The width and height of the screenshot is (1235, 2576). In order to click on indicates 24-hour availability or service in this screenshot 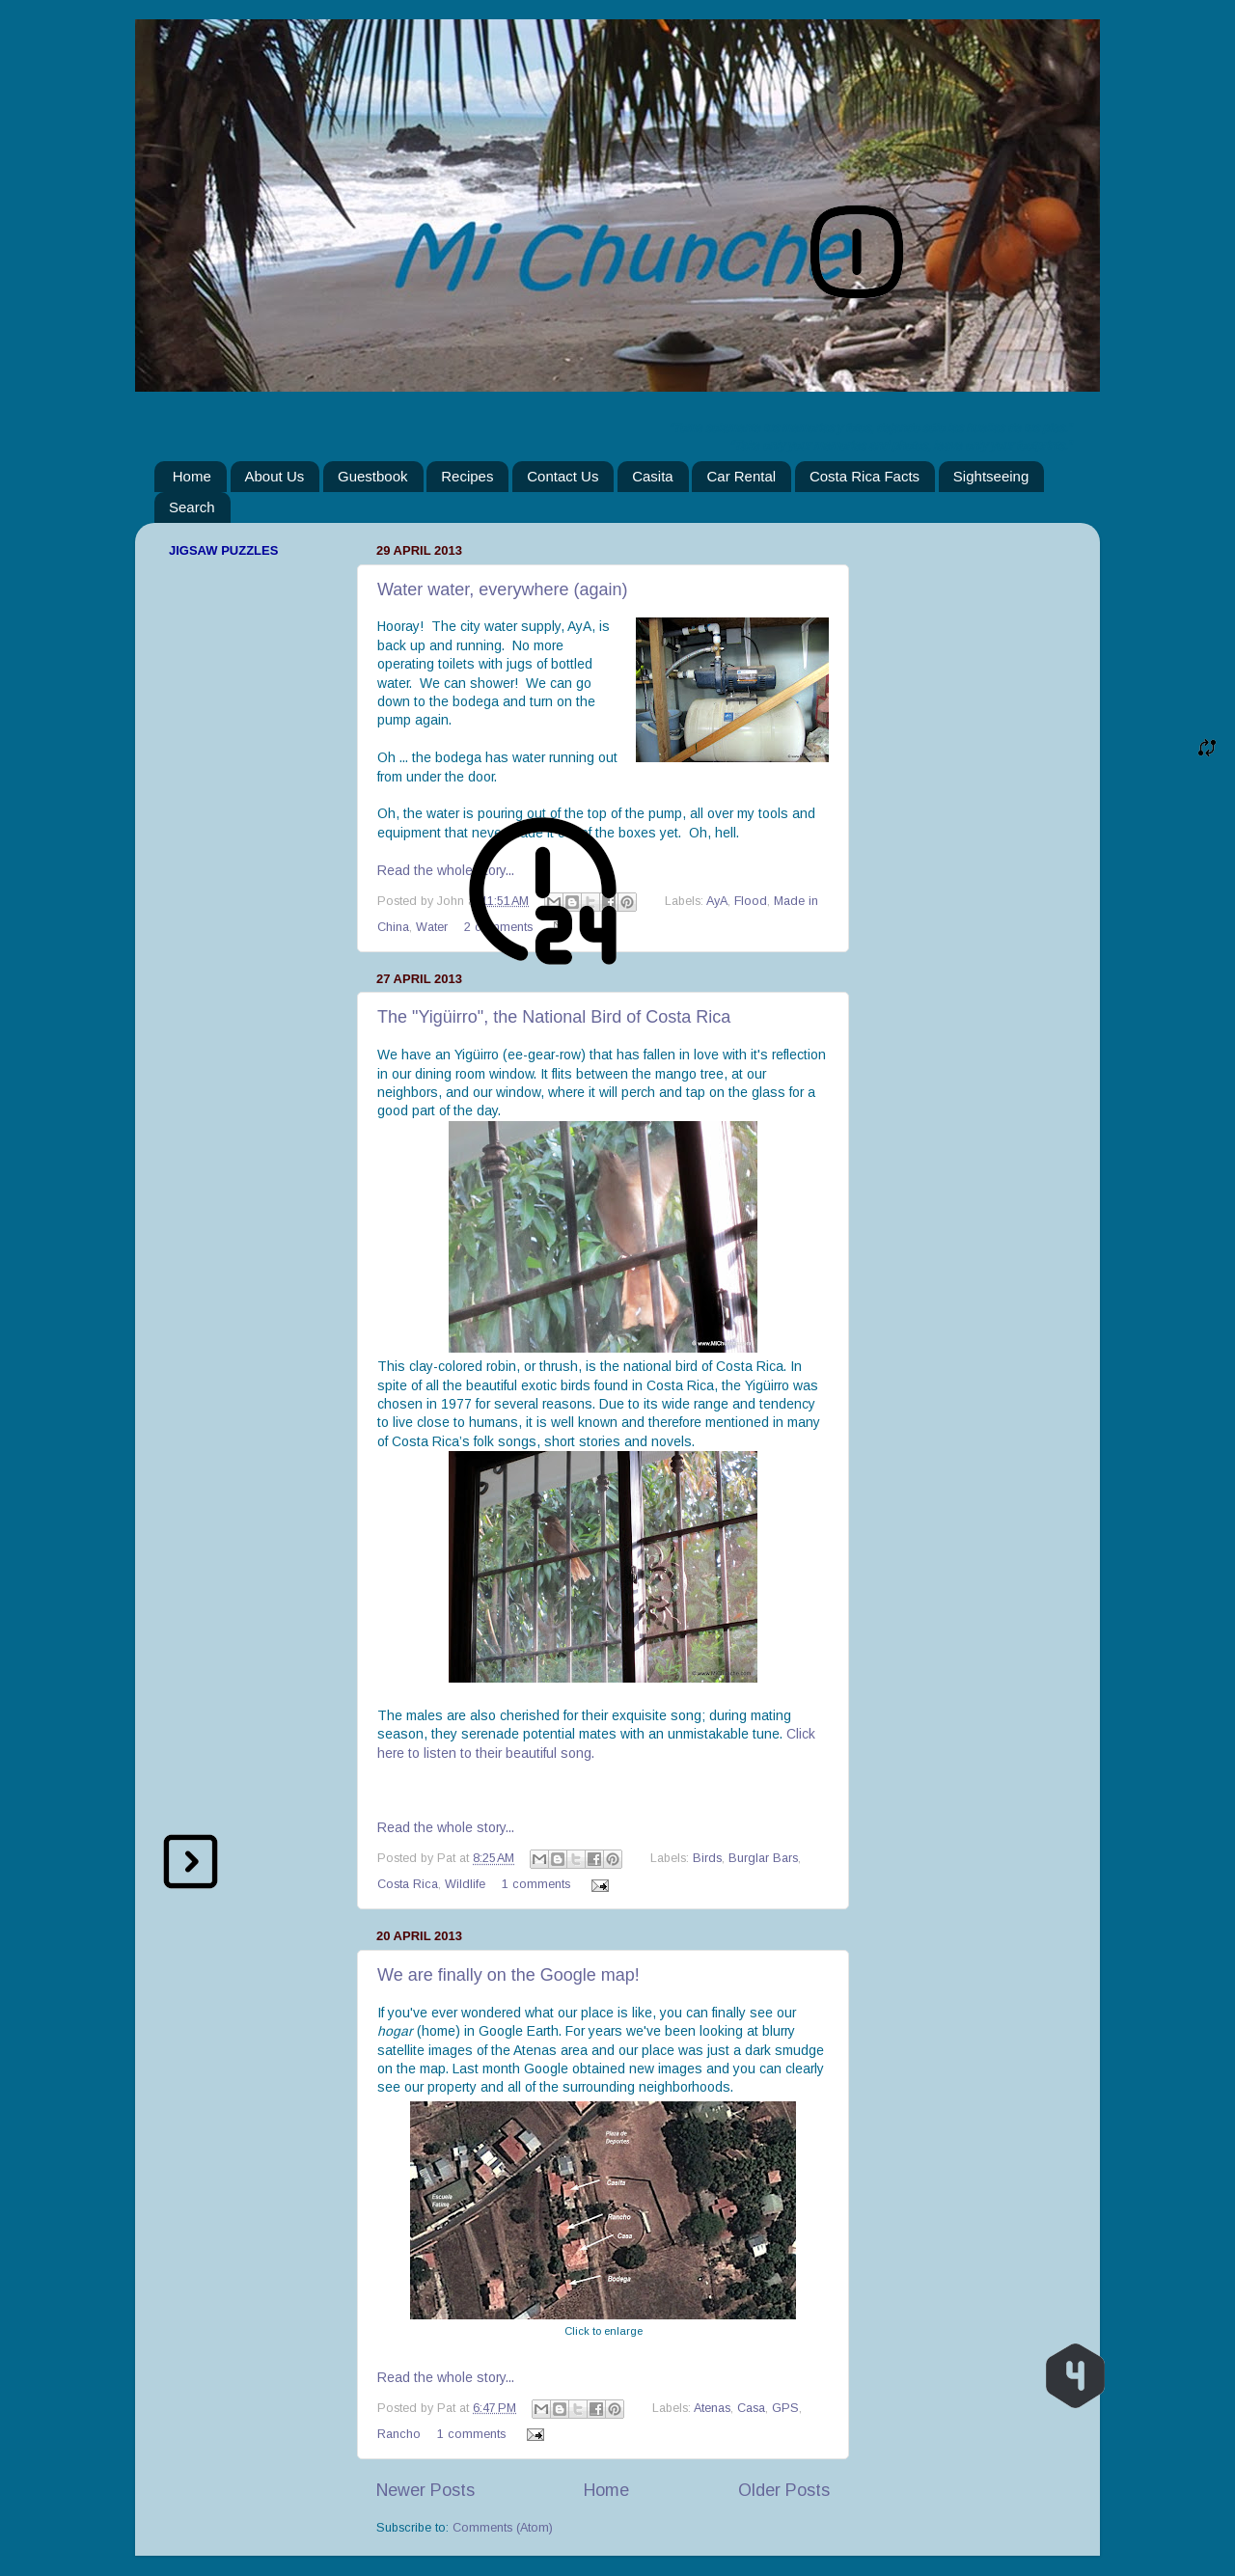, I will do `click(542, 891)`.